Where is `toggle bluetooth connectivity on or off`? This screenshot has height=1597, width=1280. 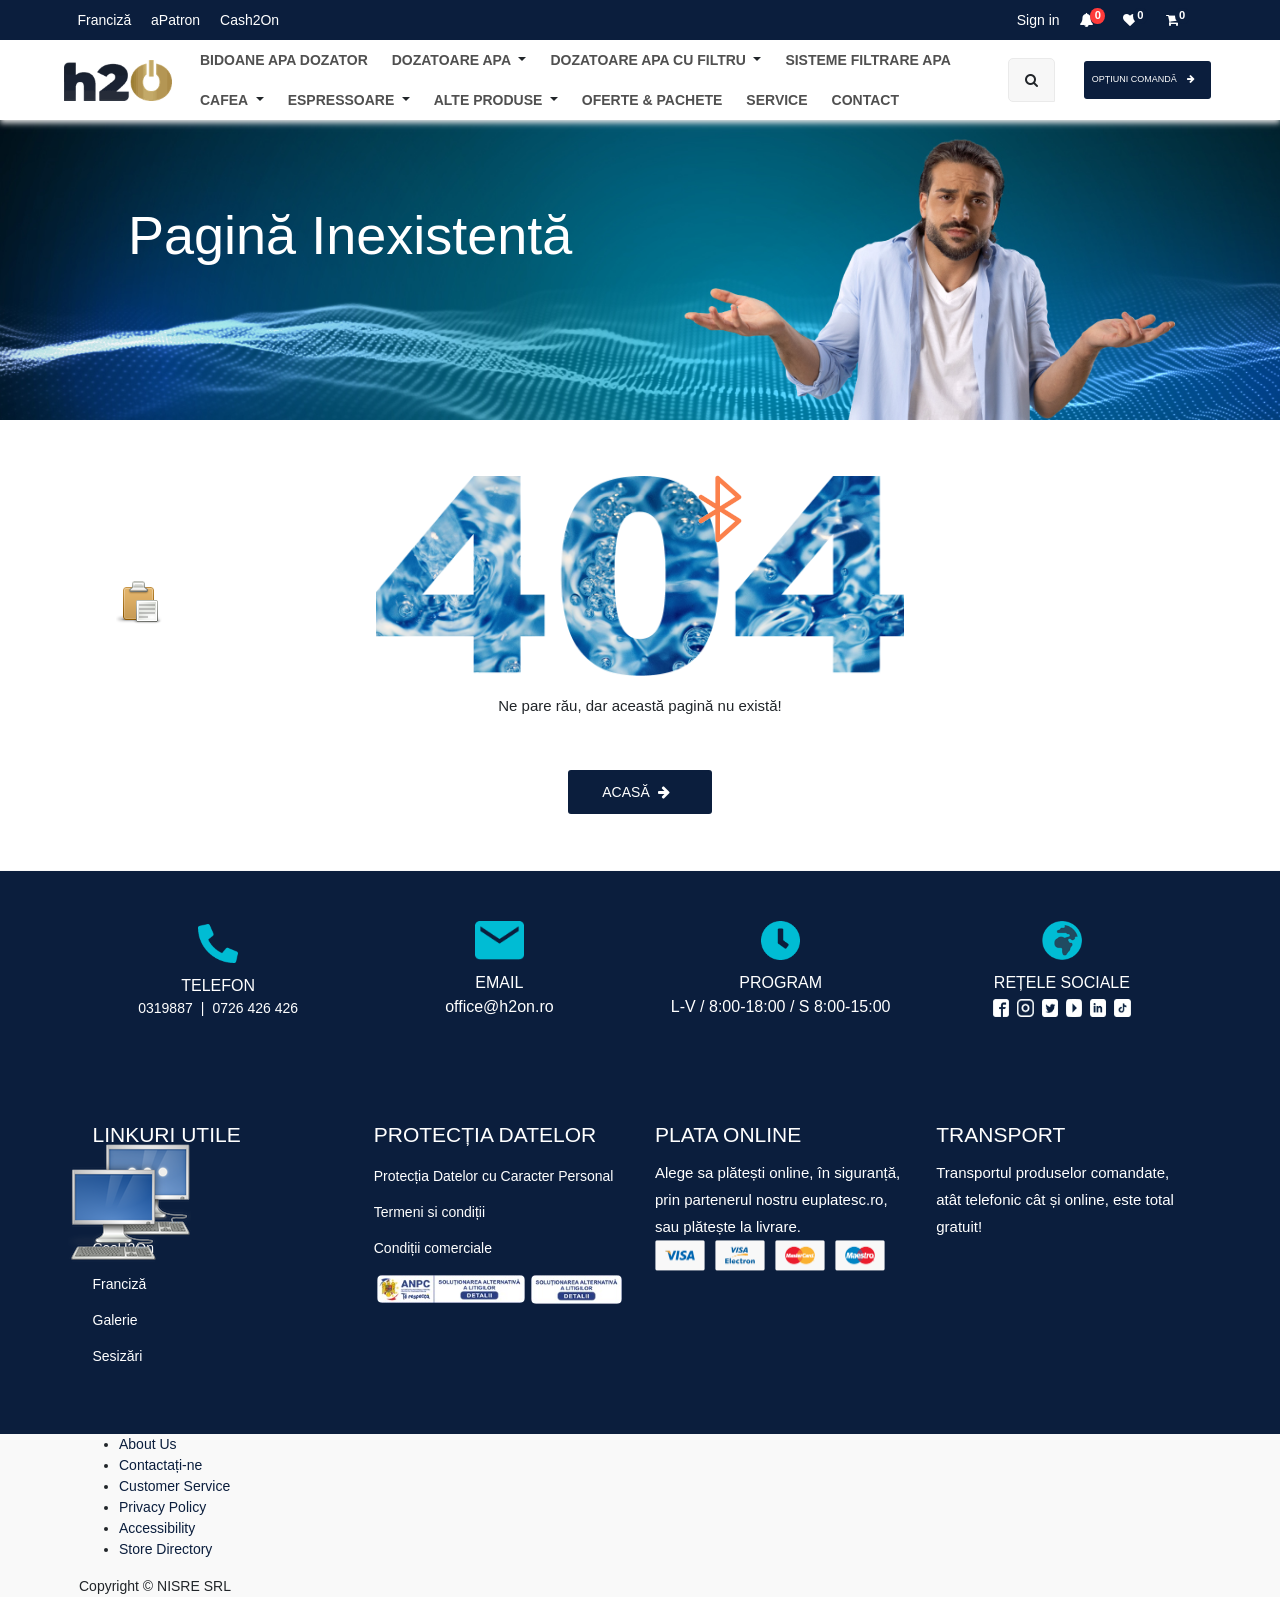 toggle bluetooth connectivity on or off is located at coordinates (720, 509).